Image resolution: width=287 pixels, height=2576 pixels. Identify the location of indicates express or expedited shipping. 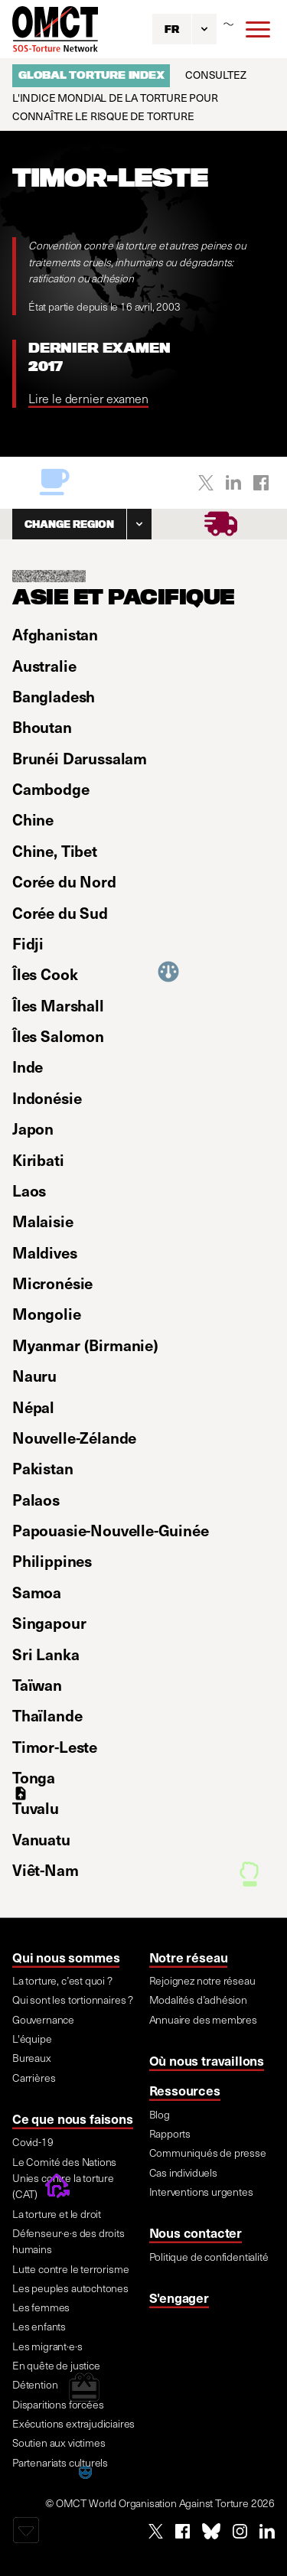
(220, 523).